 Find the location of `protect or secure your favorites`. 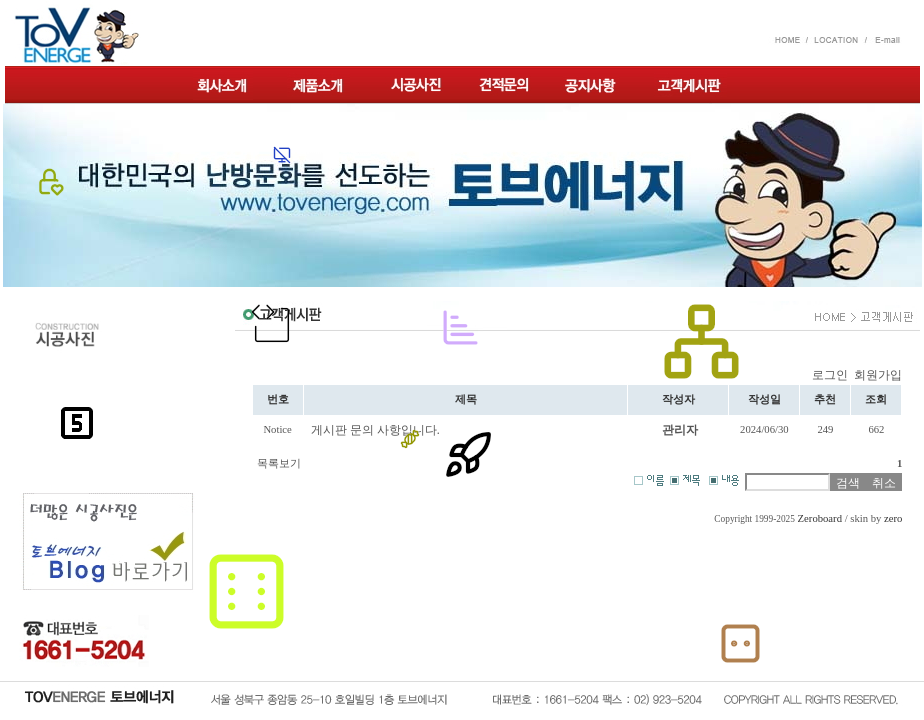

protect or secure your favorites is located at coordinates (49, 181).